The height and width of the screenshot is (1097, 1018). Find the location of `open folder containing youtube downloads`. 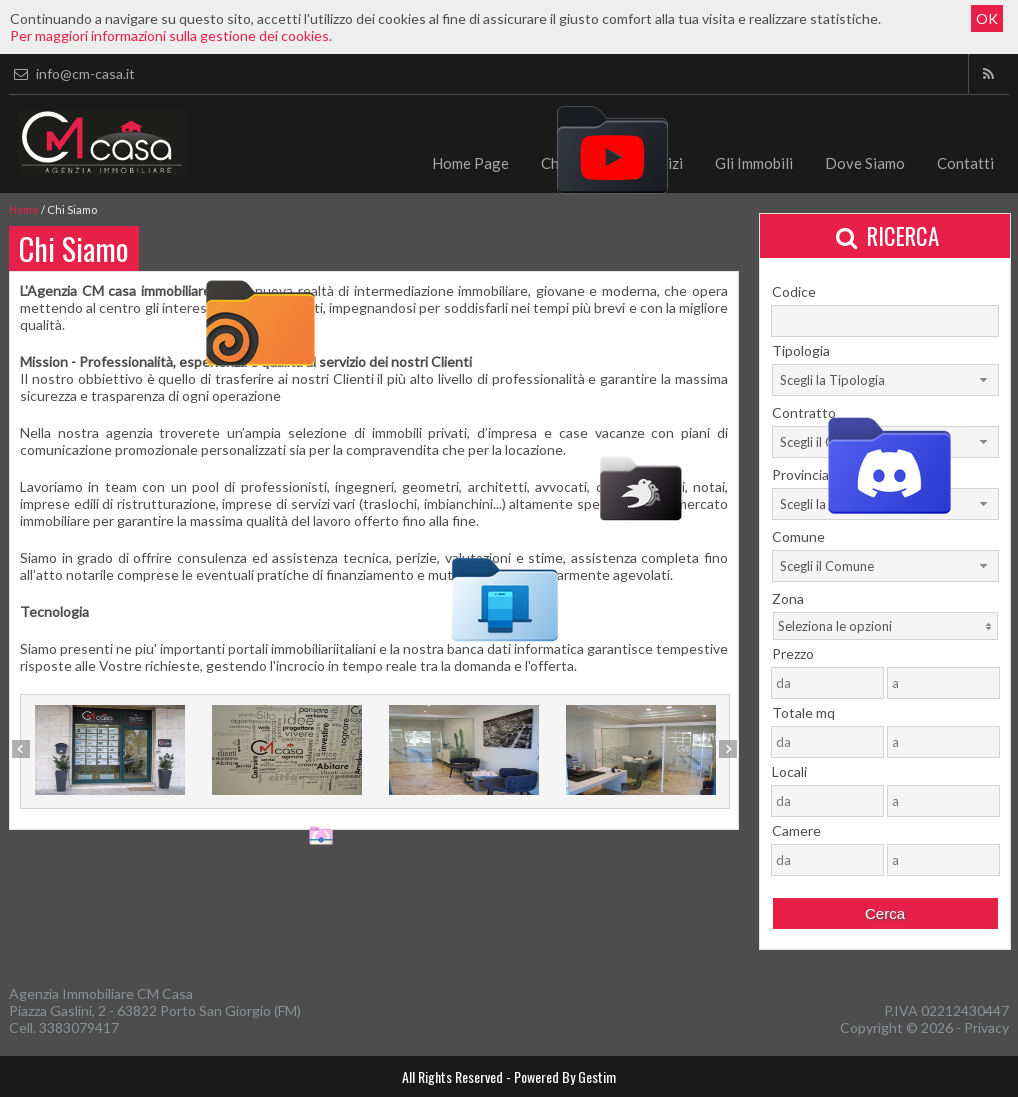

open folder containing youtube downloads is located at coordinates (612, 153).